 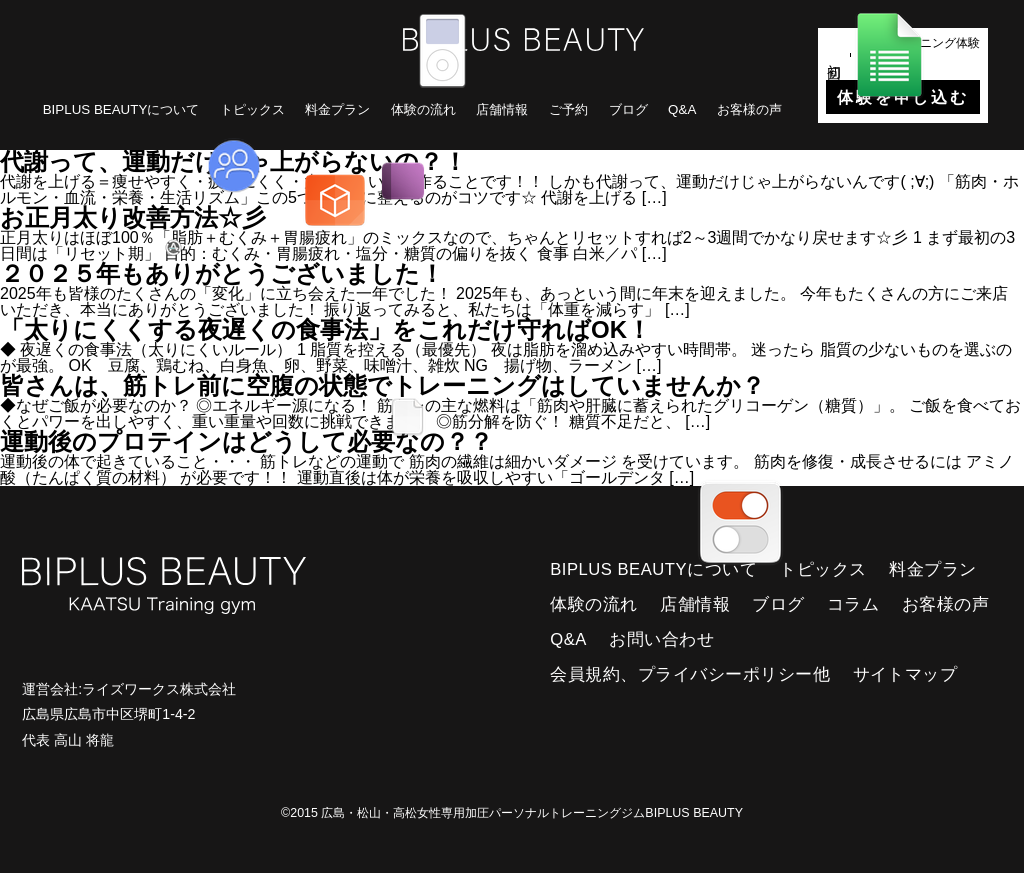 I want to click on check for and install software updates, so click(x=173, y=247).